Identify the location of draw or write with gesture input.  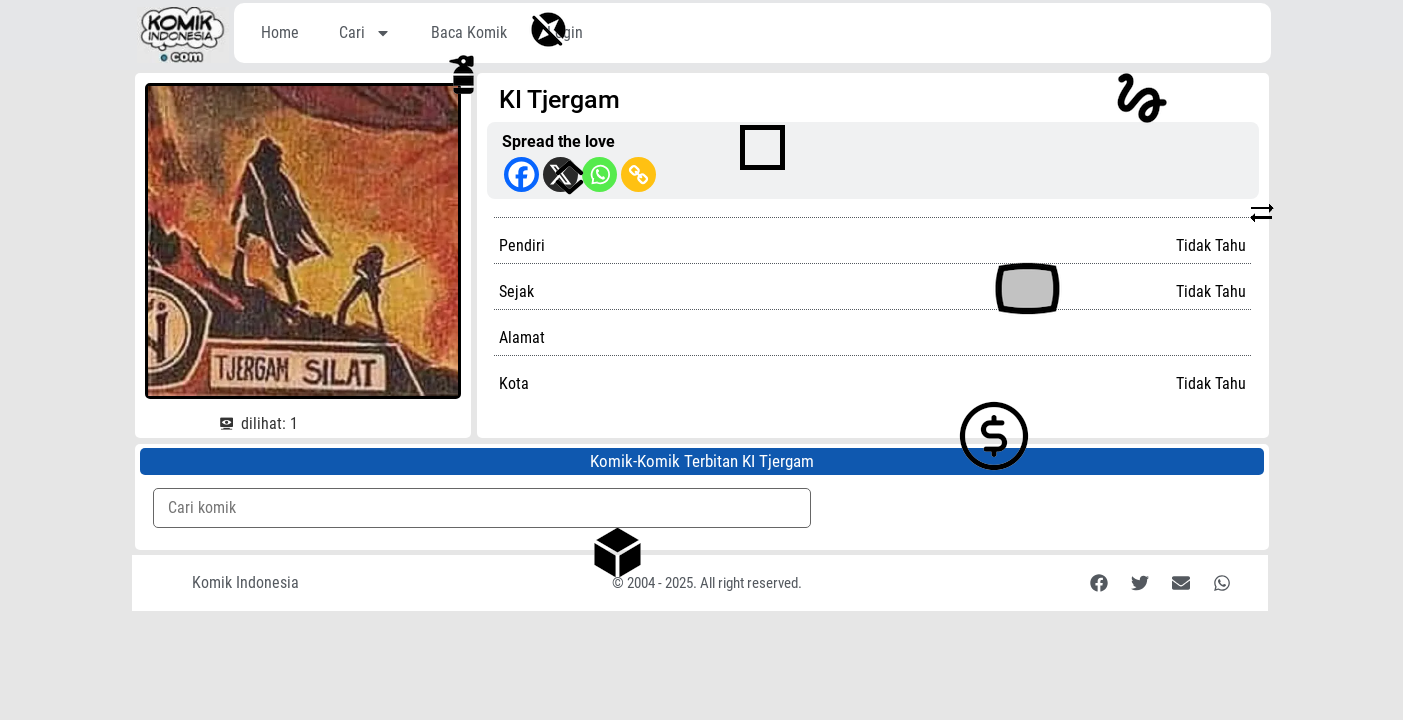
(1142, 98).